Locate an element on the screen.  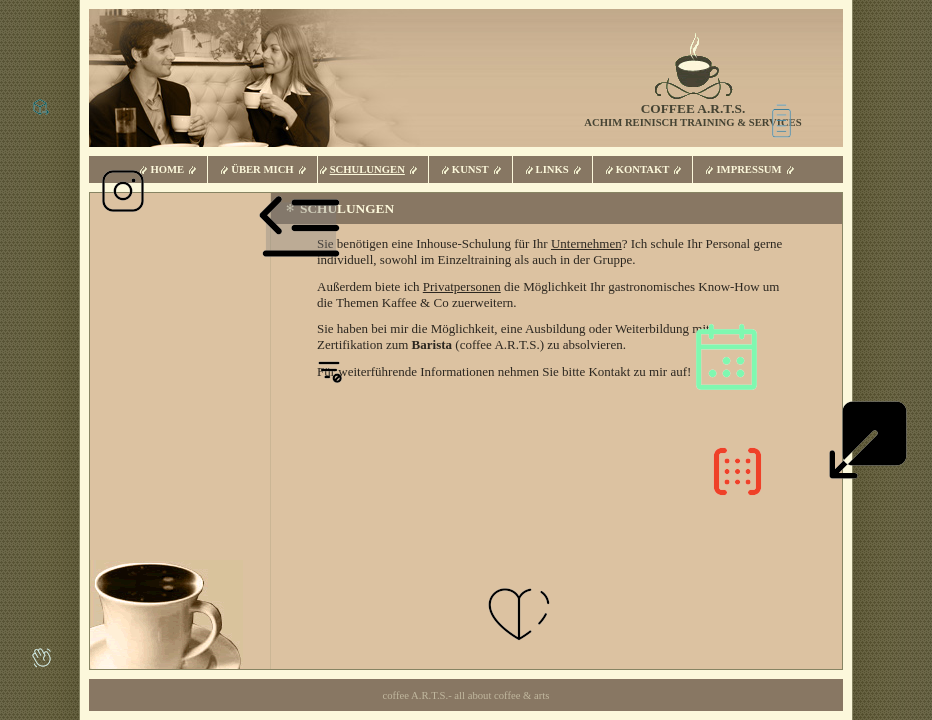
decrease text indentation is located at coordinates (301, 228).